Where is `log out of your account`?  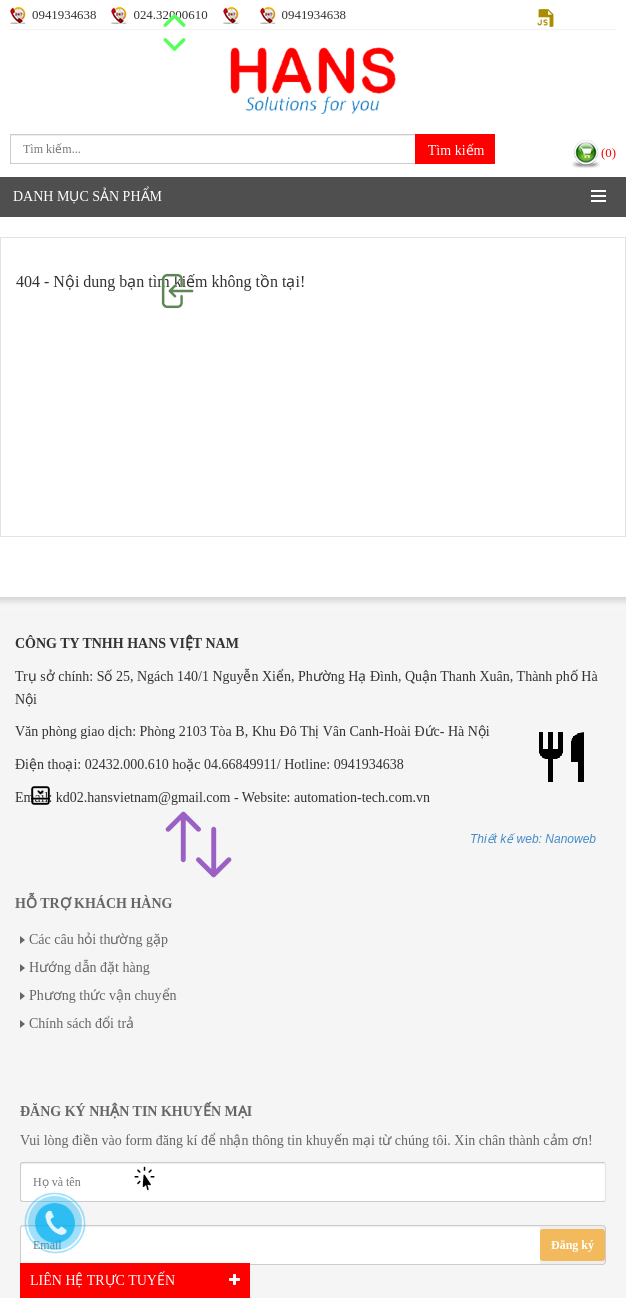
log out of your account is located at coordinates (175, 291).